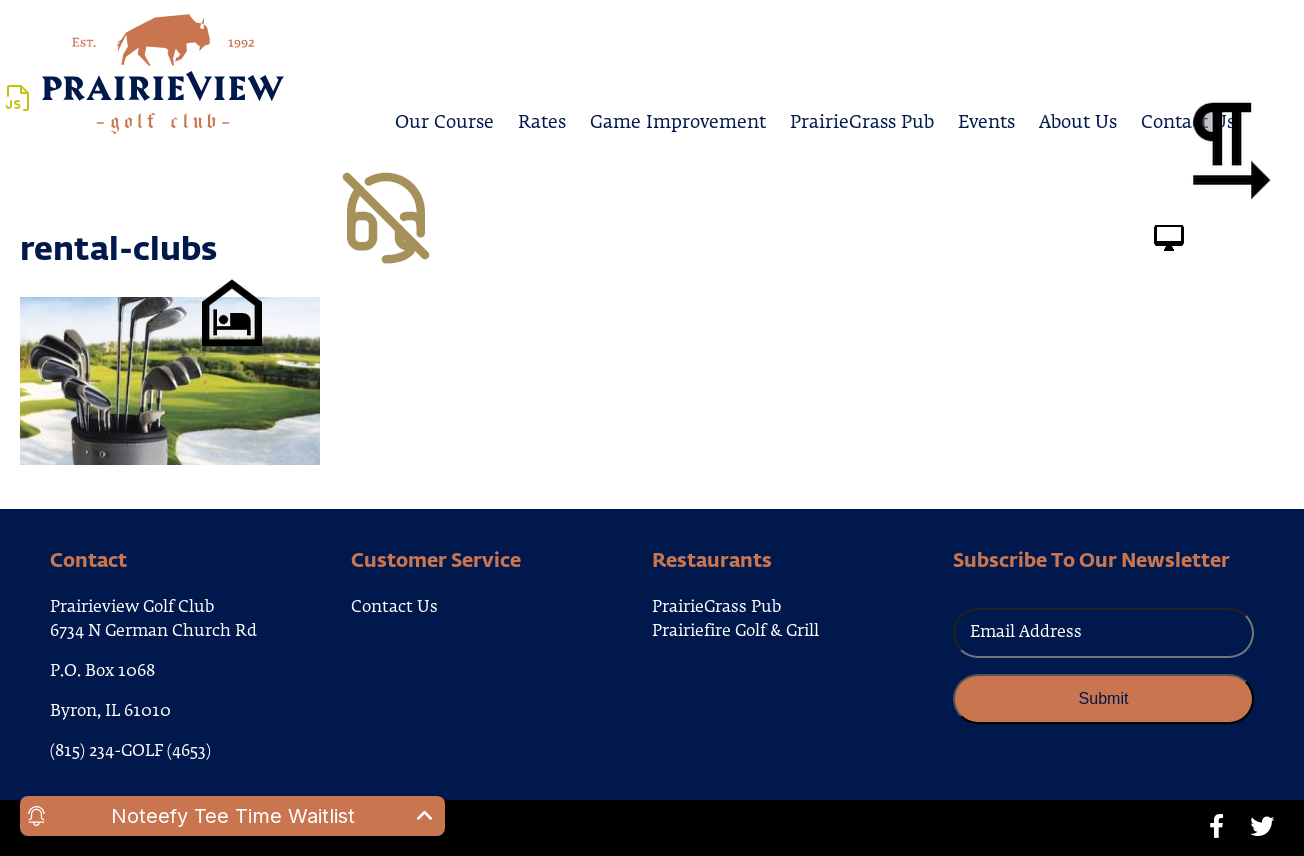 This screenshot has width=1304, height=856. Describe the element at coordinates (232, 313) in the screenshot. I see `find nearby overnight shelters or accommodations` at that location.